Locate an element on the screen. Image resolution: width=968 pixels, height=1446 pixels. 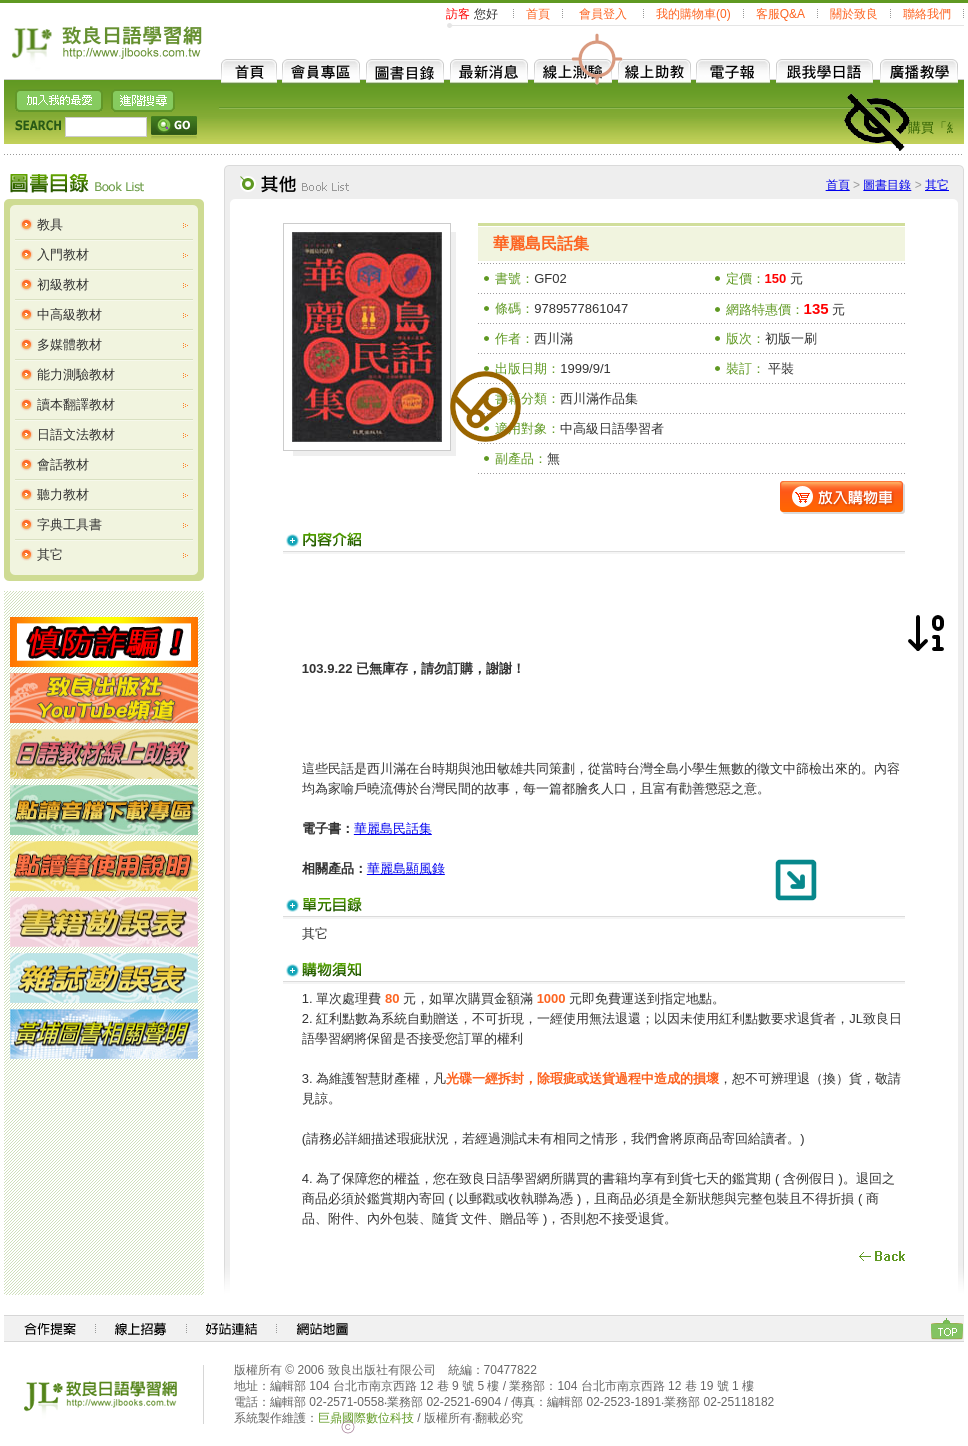
center map on current location is located at coordinates (597, 59).